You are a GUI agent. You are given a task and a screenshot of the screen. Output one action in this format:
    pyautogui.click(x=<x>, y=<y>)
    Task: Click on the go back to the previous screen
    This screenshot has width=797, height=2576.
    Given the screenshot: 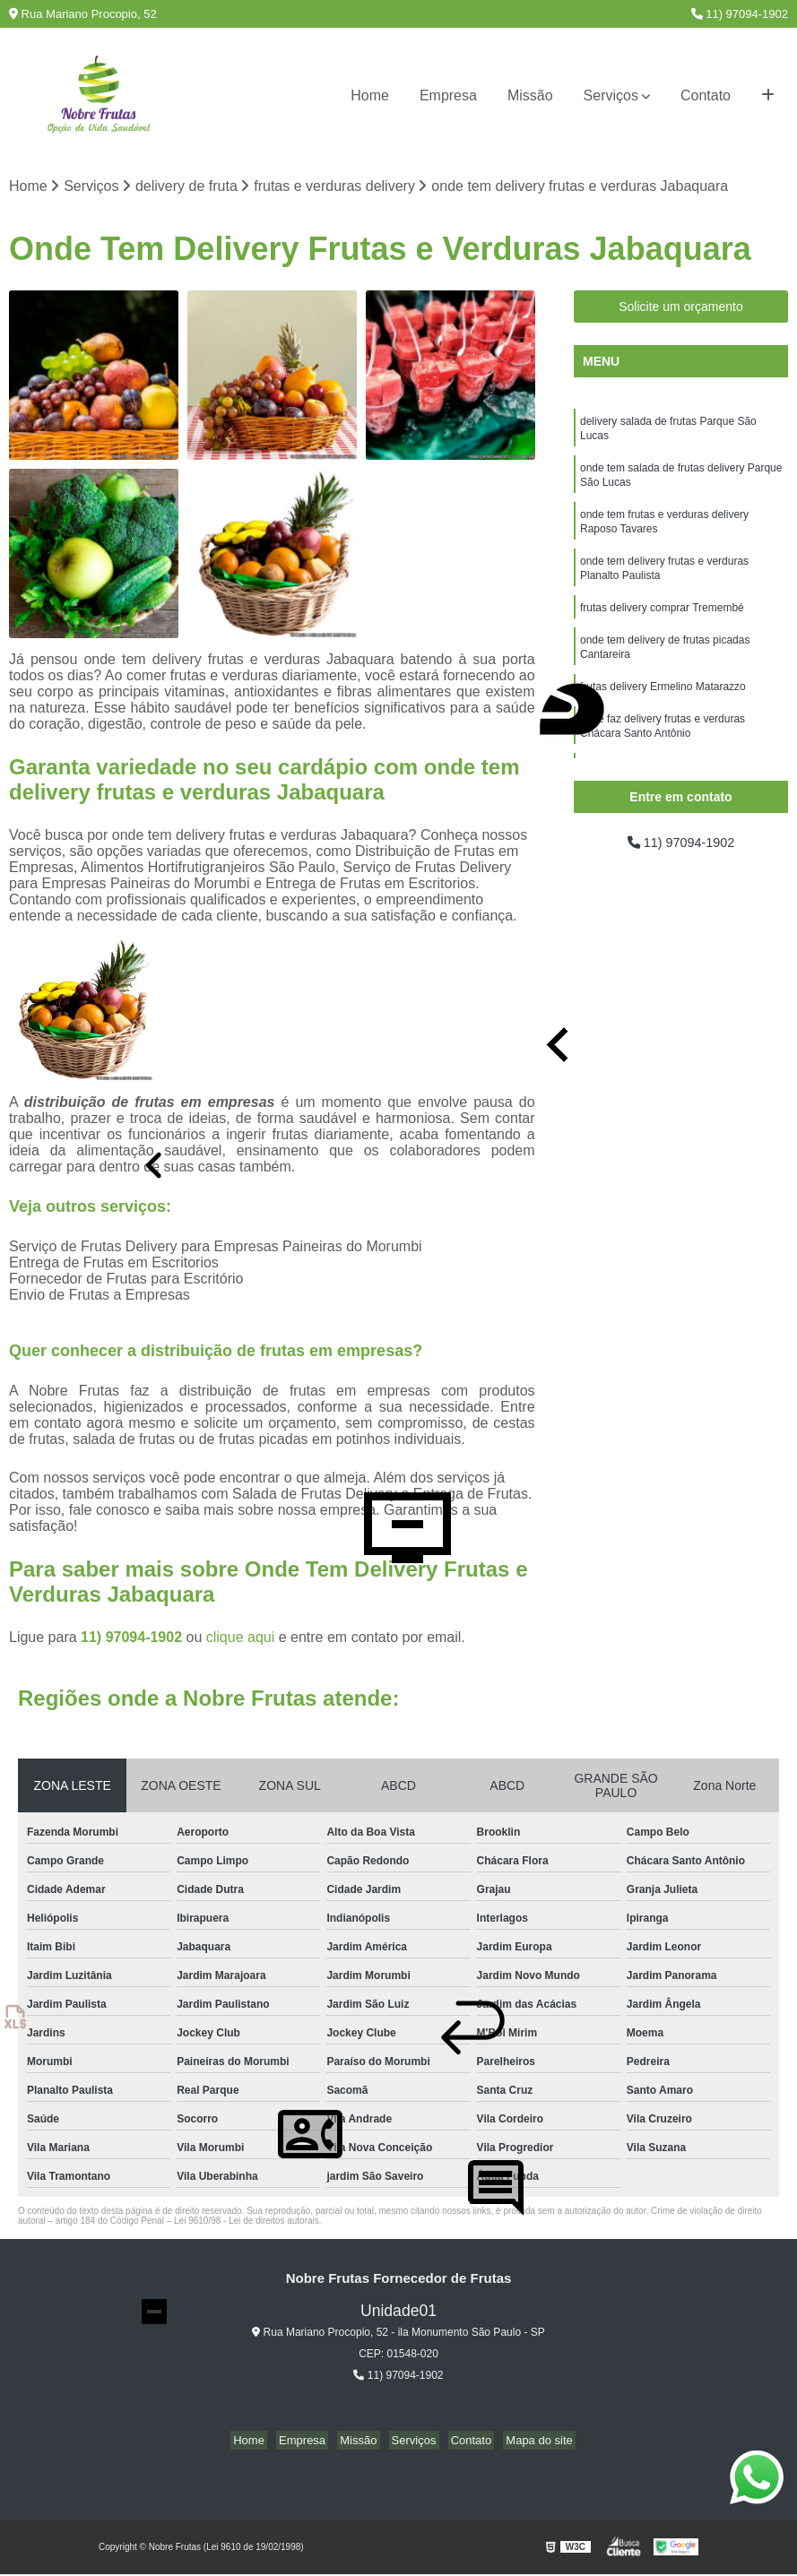 What is the action you would take?
    pyautogui.click(x=558, y=1044)
    